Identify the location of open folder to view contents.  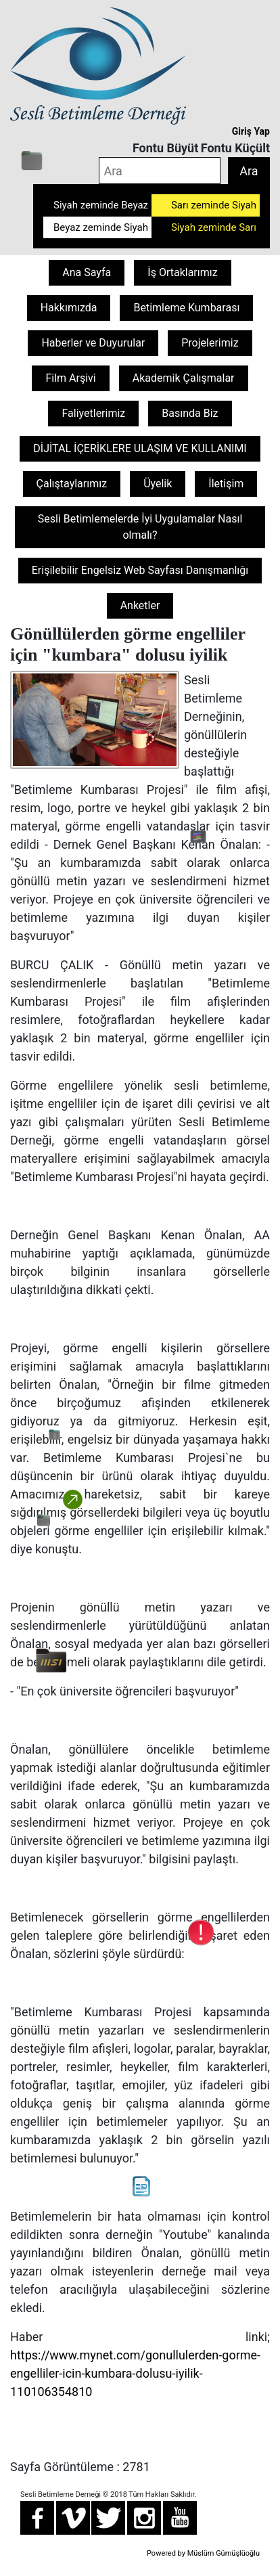
(32, 160).